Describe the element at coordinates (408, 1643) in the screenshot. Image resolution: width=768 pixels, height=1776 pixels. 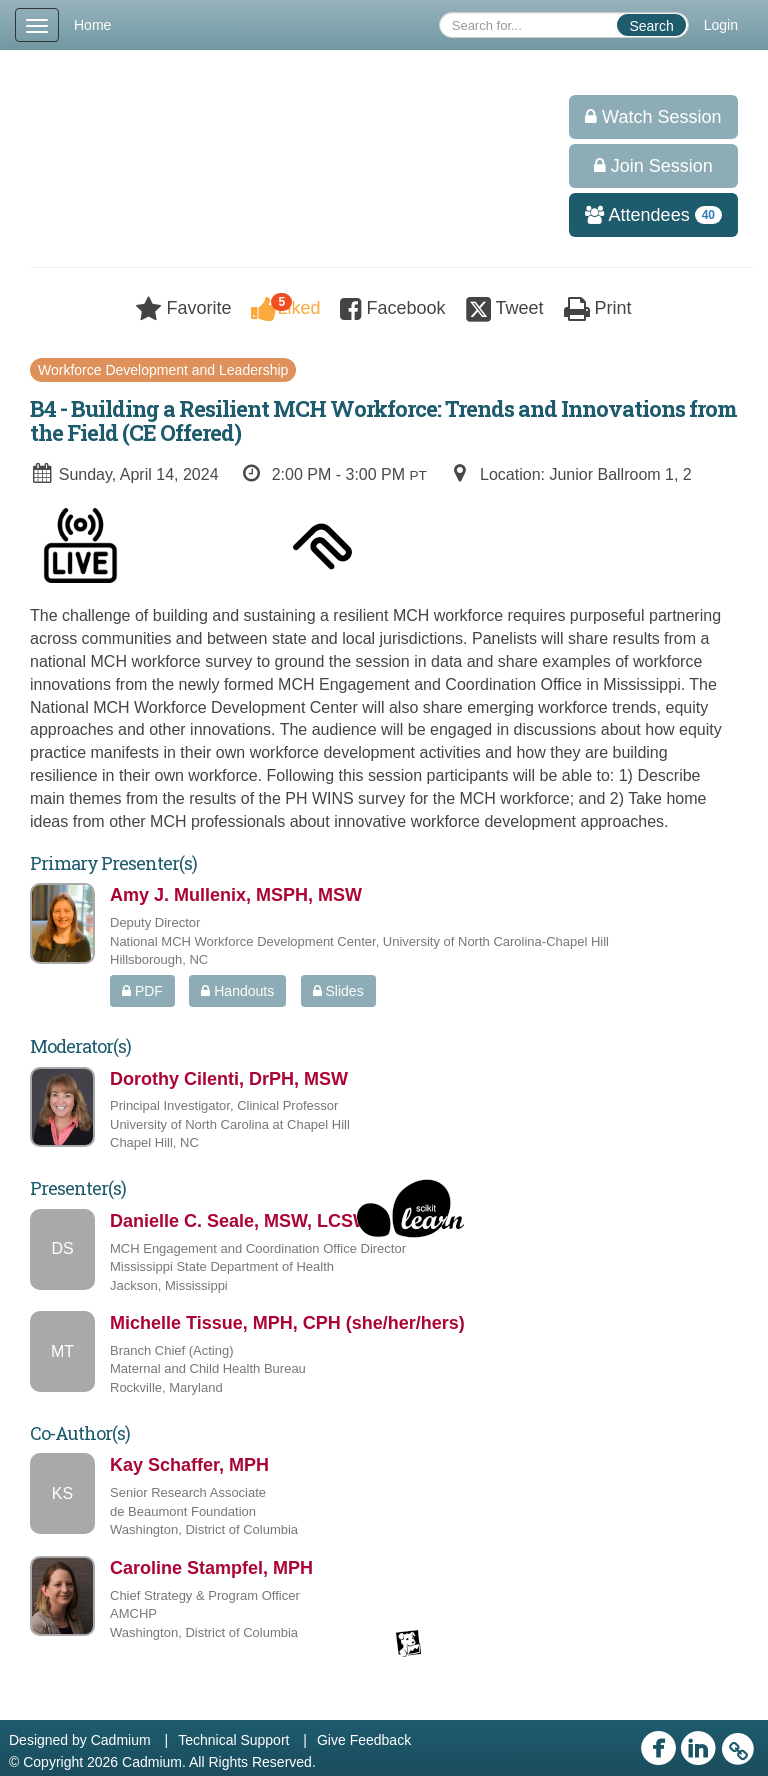
I see `open Datadog monitoring dashboard` at that location.